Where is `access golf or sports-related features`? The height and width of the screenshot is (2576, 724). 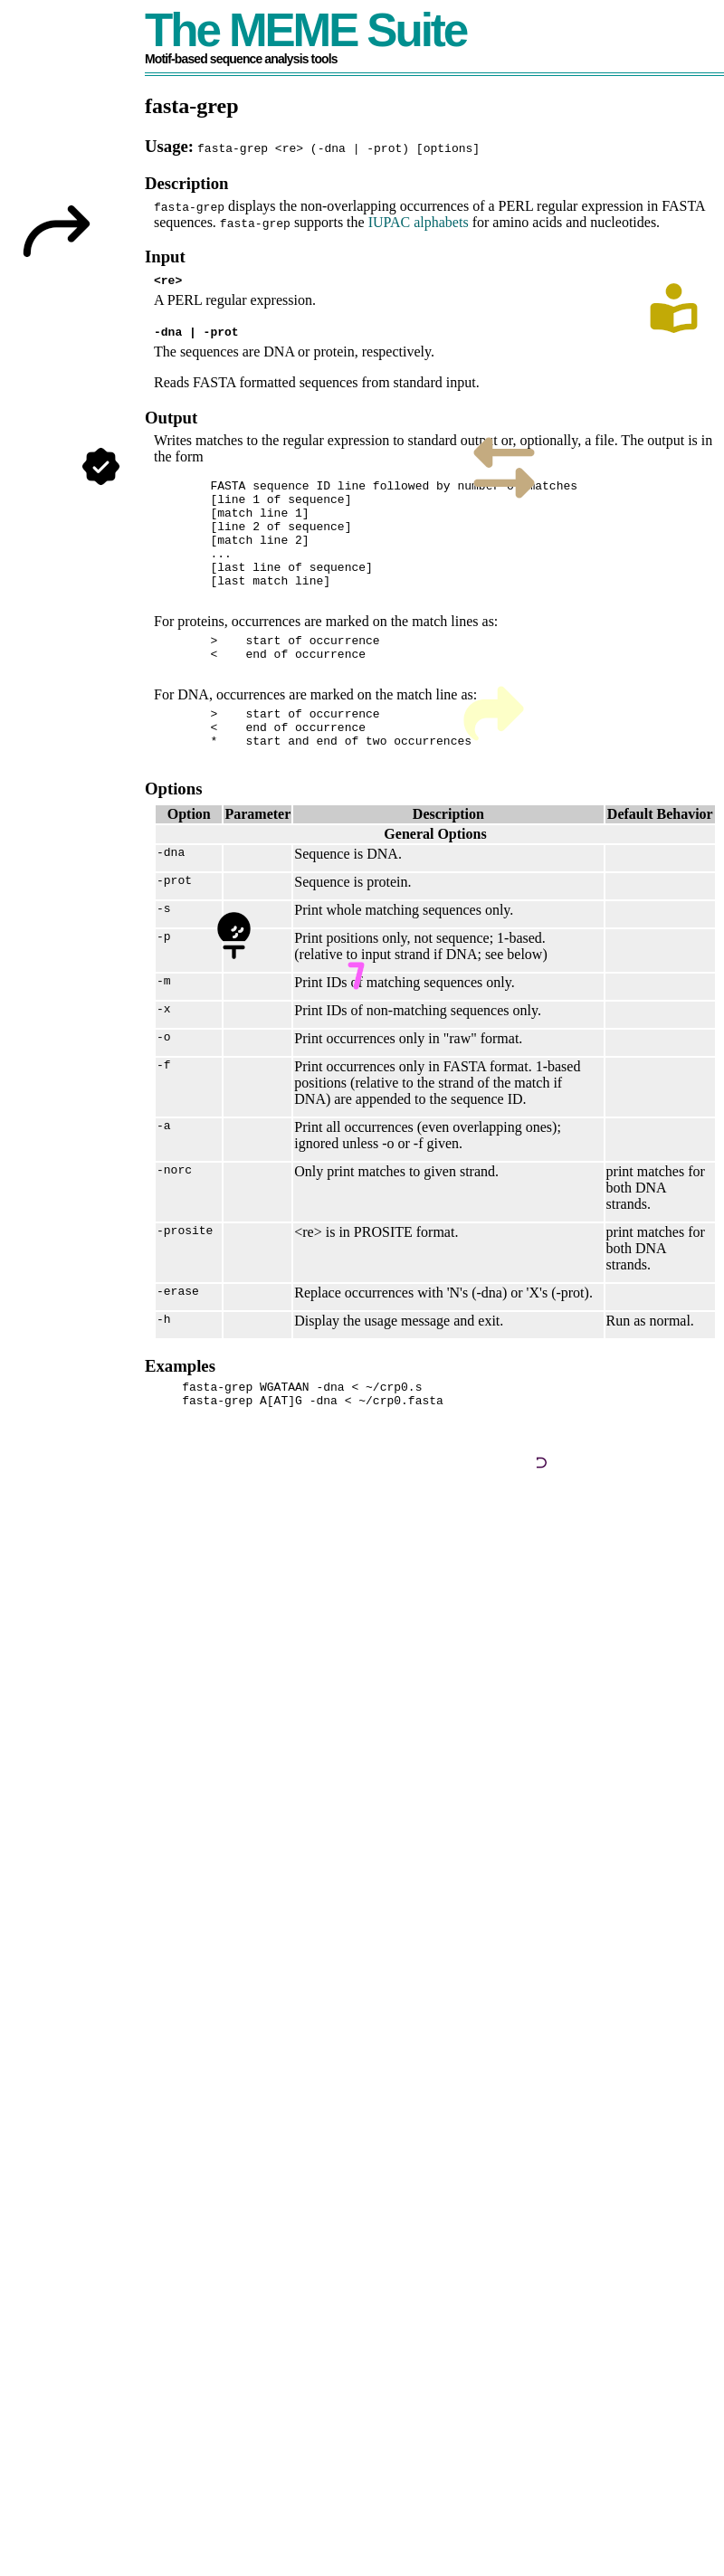
access golf or sports-related features is located at coordinates (233, 934).